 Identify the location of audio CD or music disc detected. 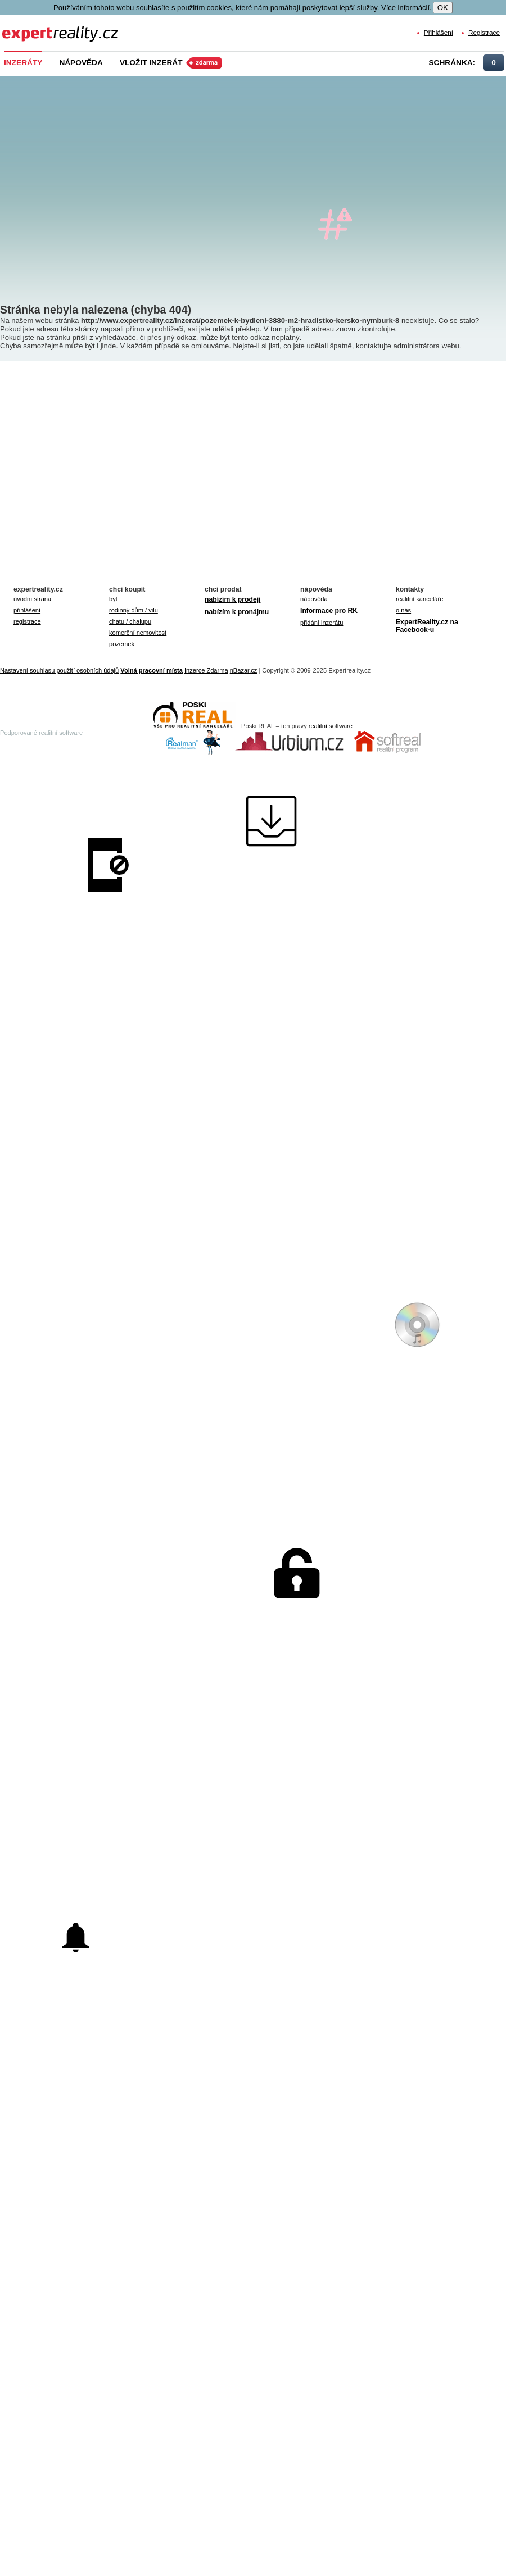
(417, 1325).